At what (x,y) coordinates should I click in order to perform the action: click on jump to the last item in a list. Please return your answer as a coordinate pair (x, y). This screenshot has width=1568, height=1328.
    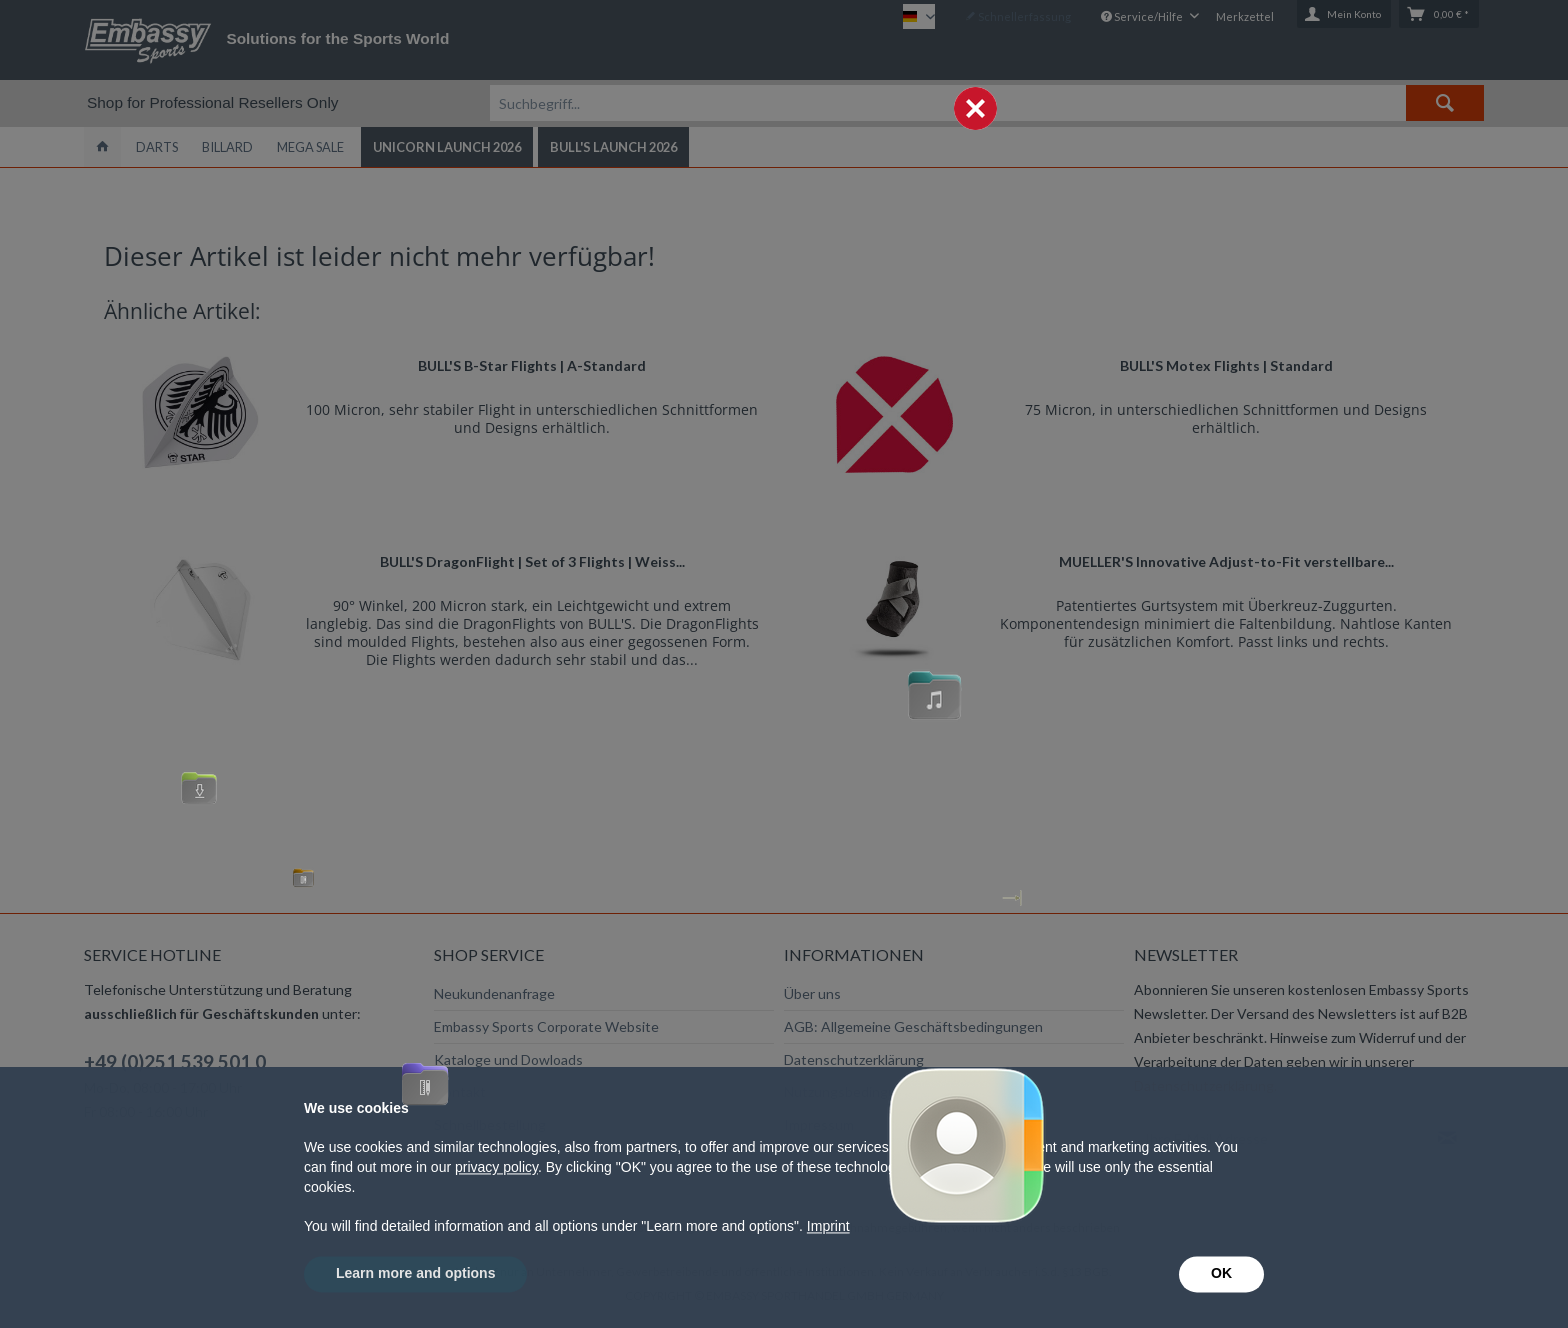
    Looking at the image, I should click on (1012, 898).